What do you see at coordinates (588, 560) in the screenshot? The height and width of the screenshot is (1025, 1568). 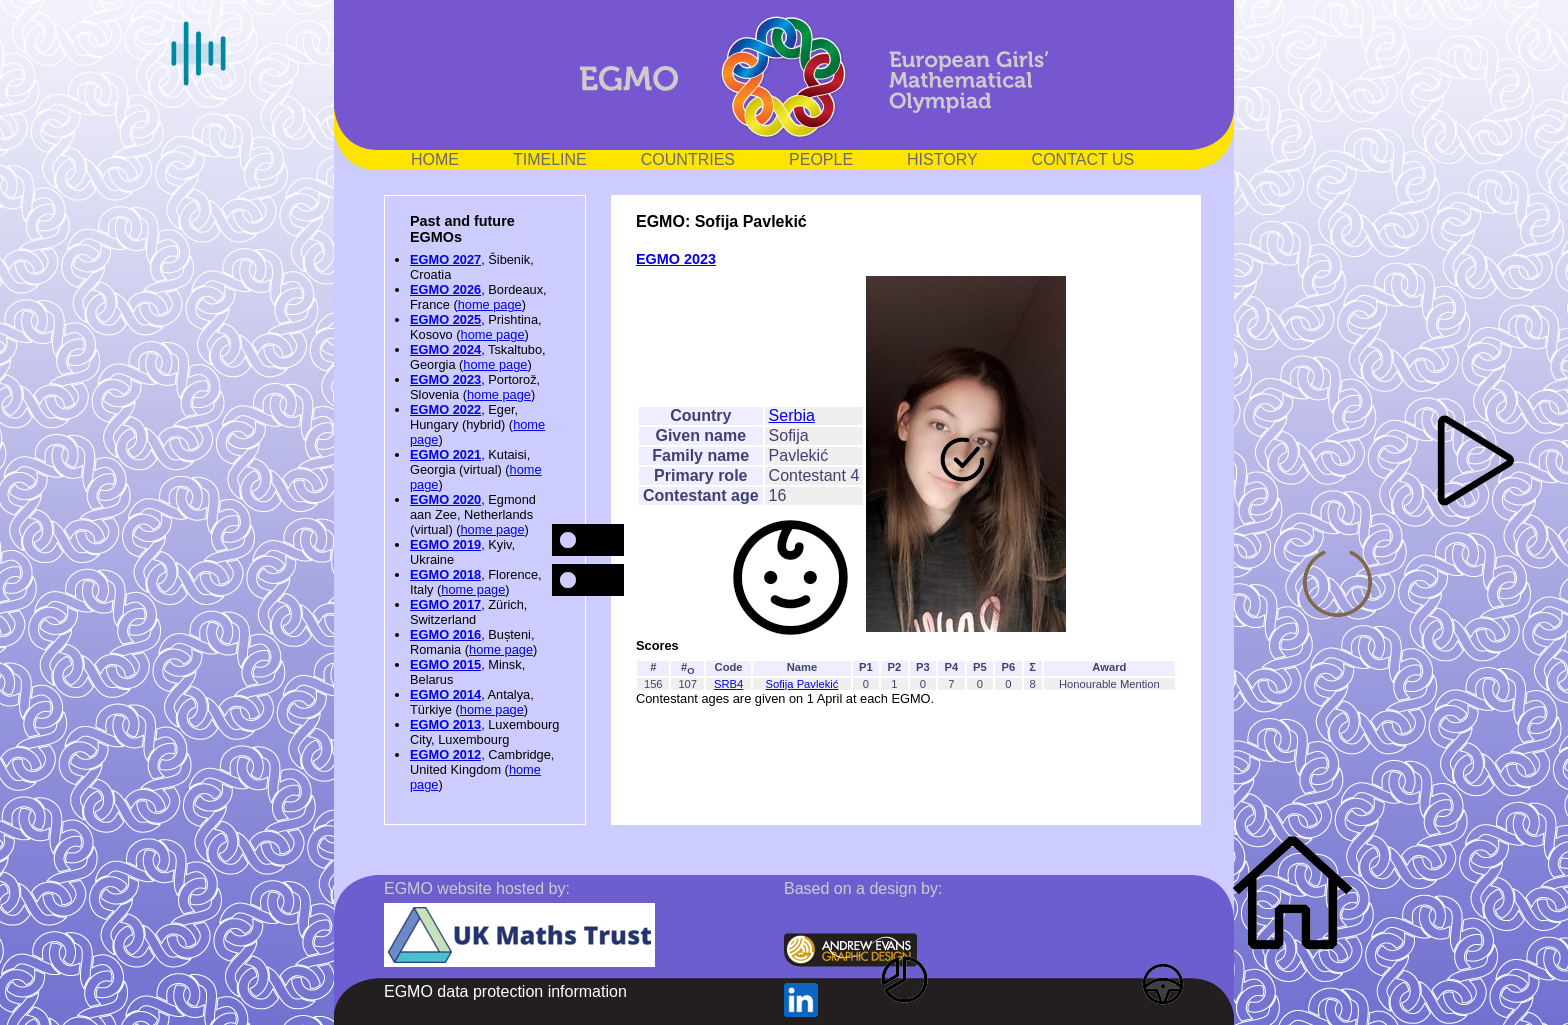 I see `access server or DNS settings` at bounding box center [588, 560].